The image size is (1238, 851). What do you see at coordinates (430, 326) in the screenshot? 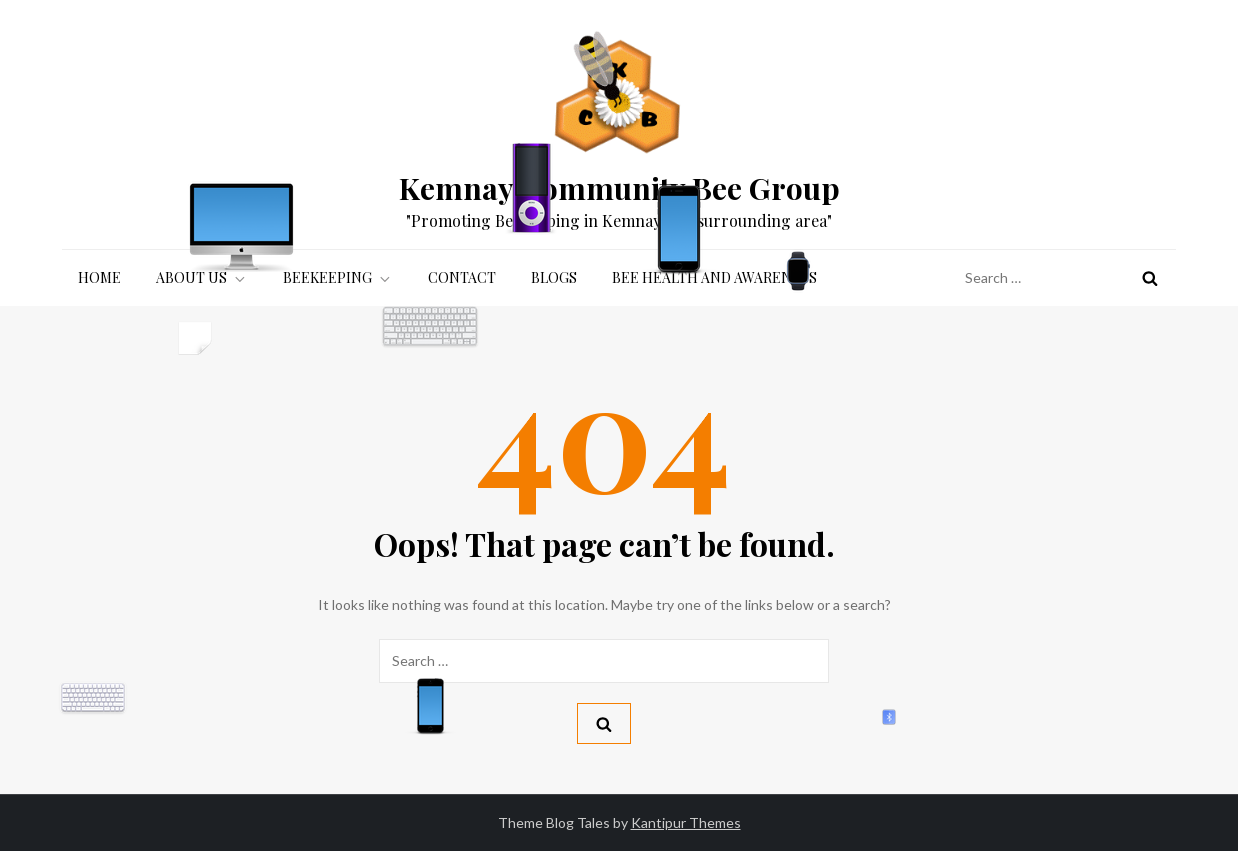
I see `connect a bluetooth keyboard` at bounding box center [430, 326].